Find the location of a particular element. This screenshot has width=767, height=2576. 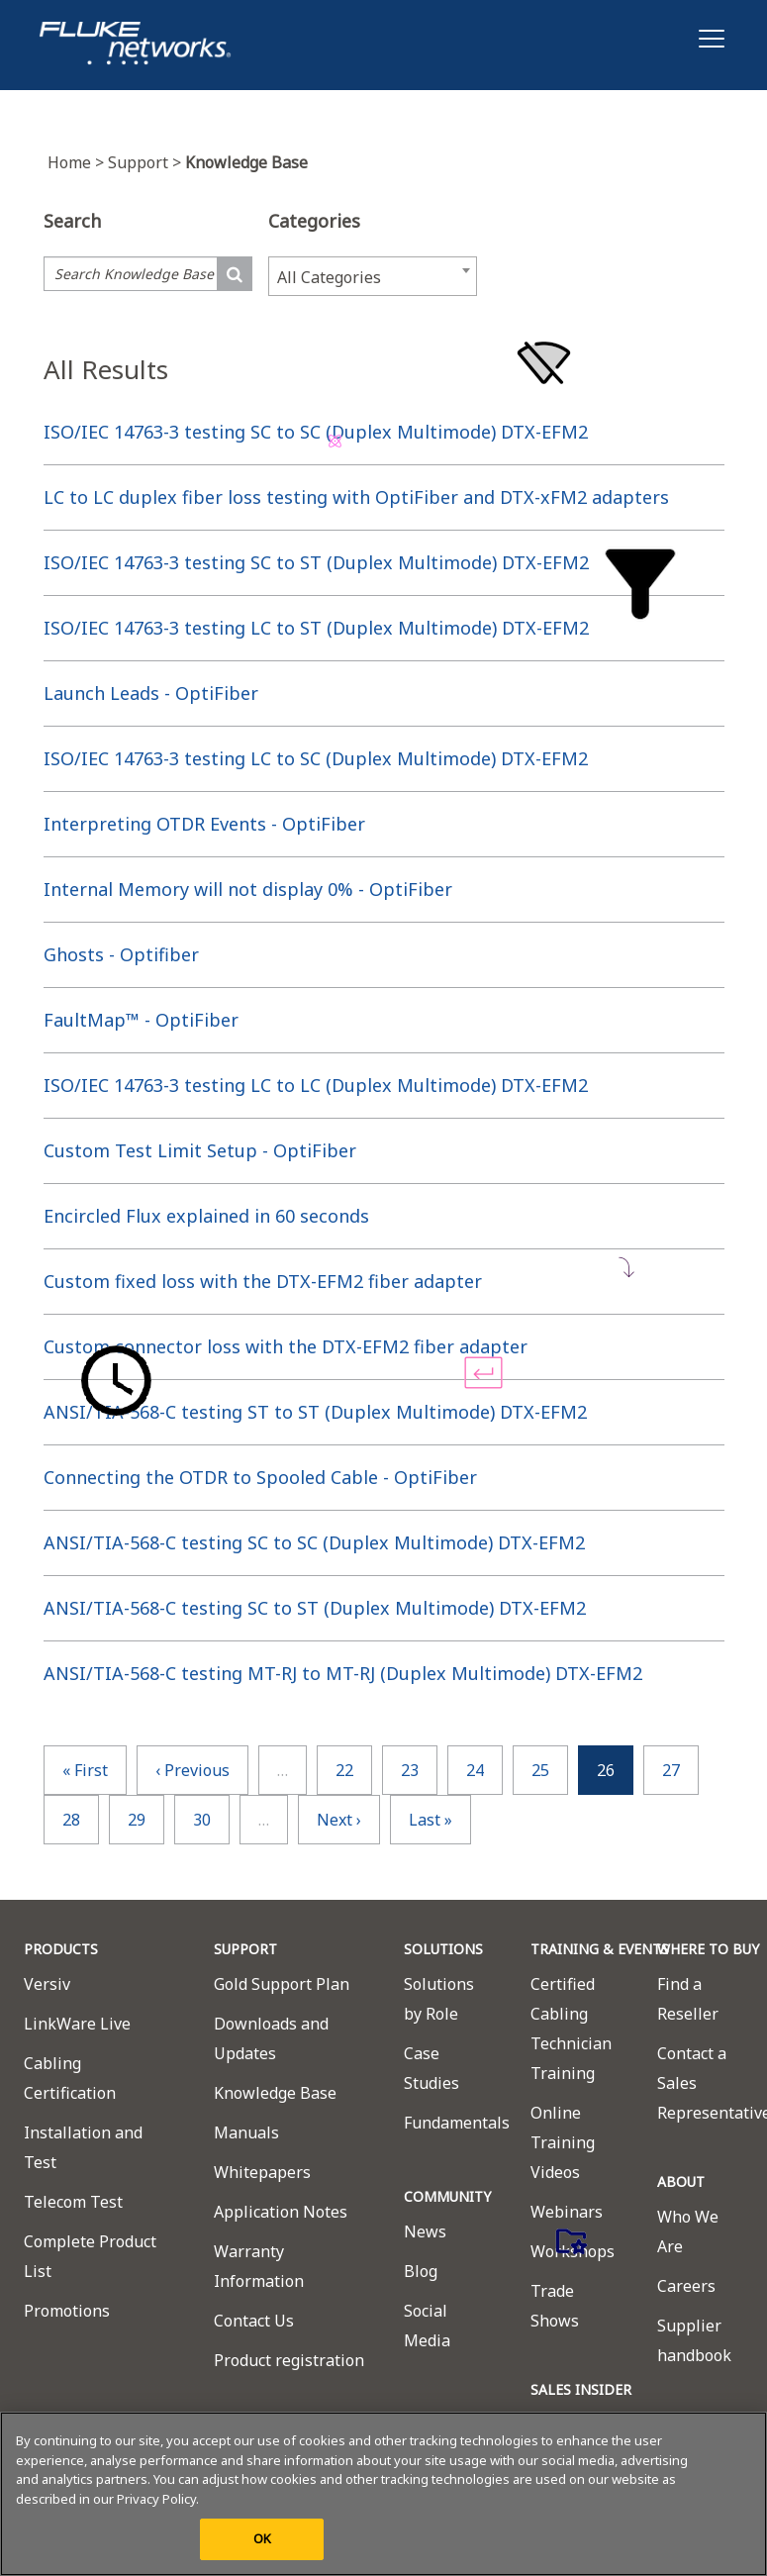

indicates a redirect or forward action is located at coordinates (626, 1267).